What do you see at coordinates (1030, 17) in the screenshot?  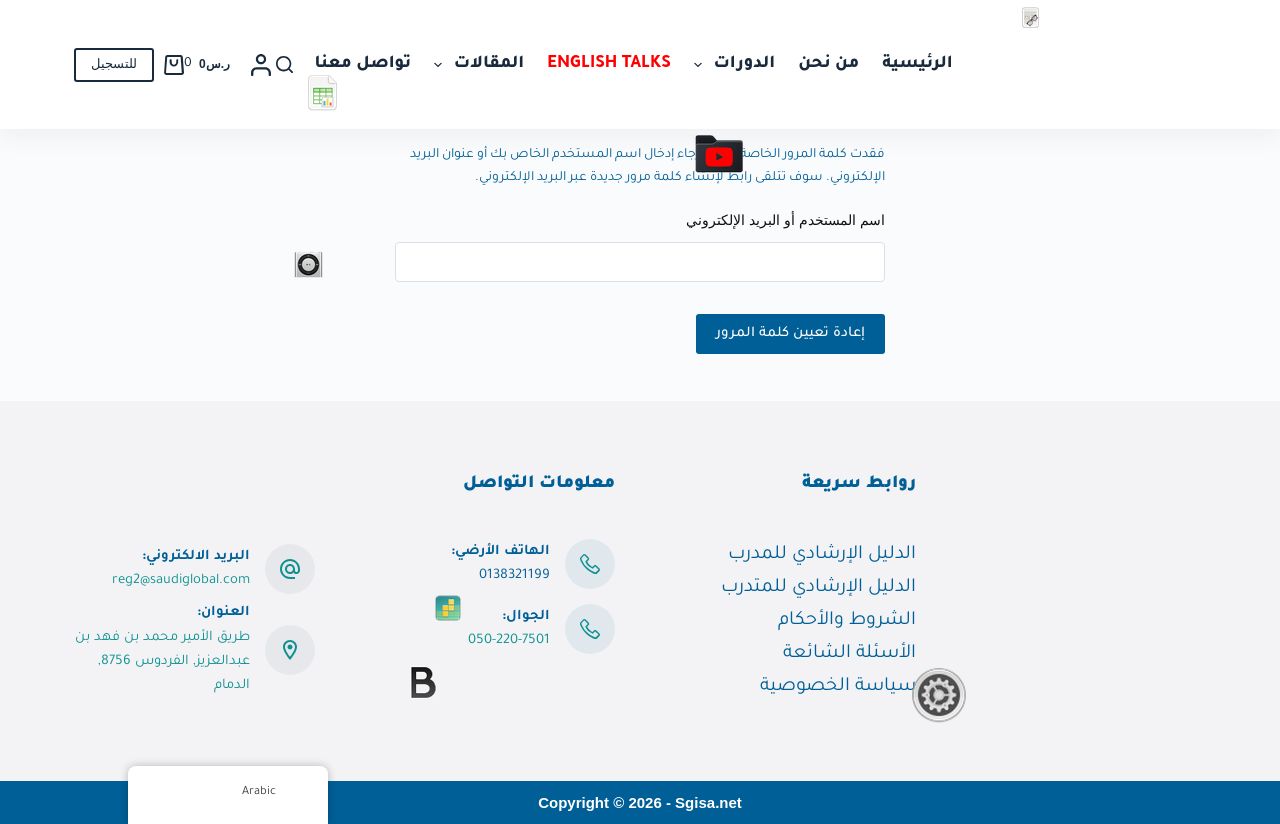 I see `open the documents app` at bounding box center [1030, 17].